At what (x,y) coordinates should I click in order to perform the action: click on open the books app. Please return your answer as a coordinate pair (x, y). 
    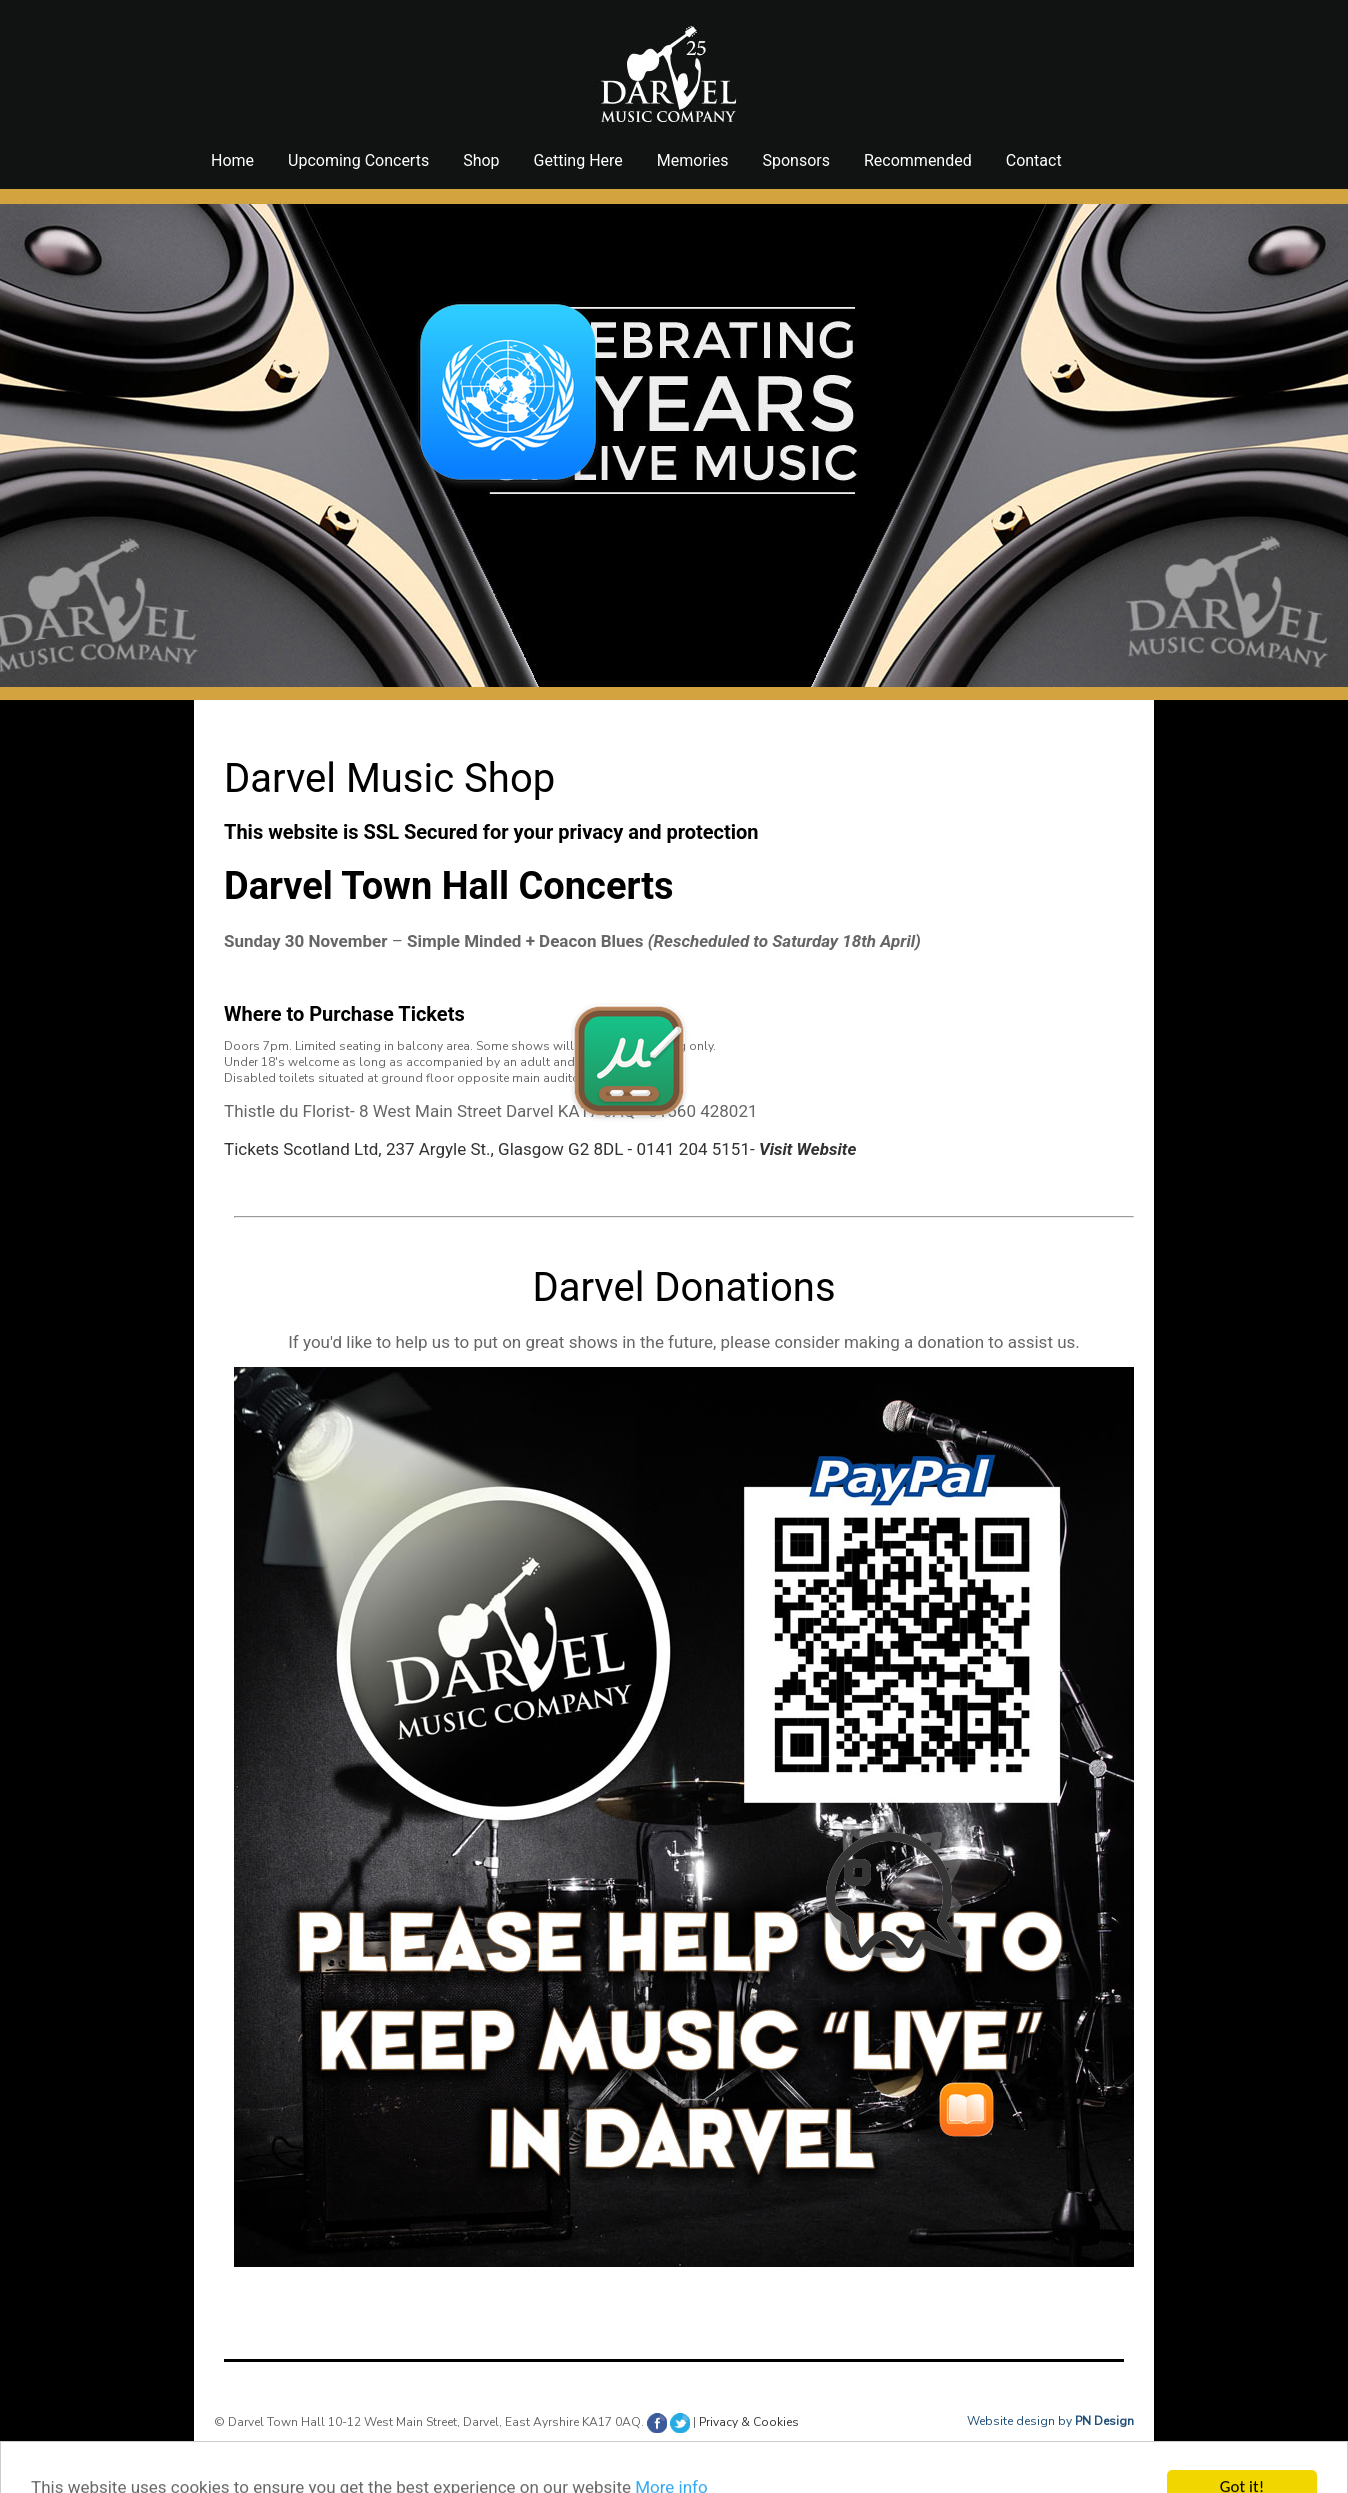
    Looking at the image, I should click on (966, 2109).